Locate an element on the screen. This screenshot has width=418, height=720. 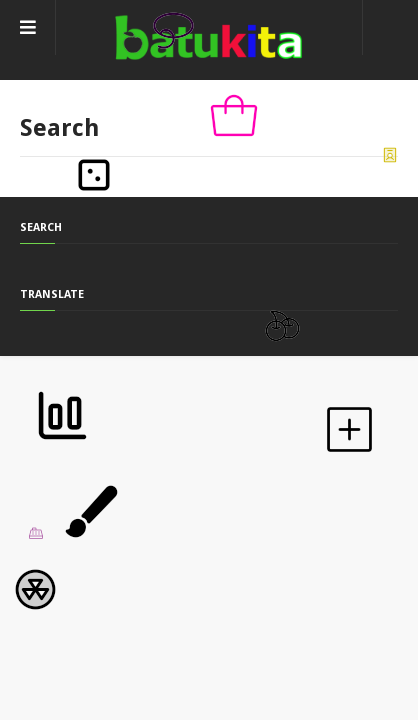
fallout shelter location indicator is located at coordinates (35, 589).